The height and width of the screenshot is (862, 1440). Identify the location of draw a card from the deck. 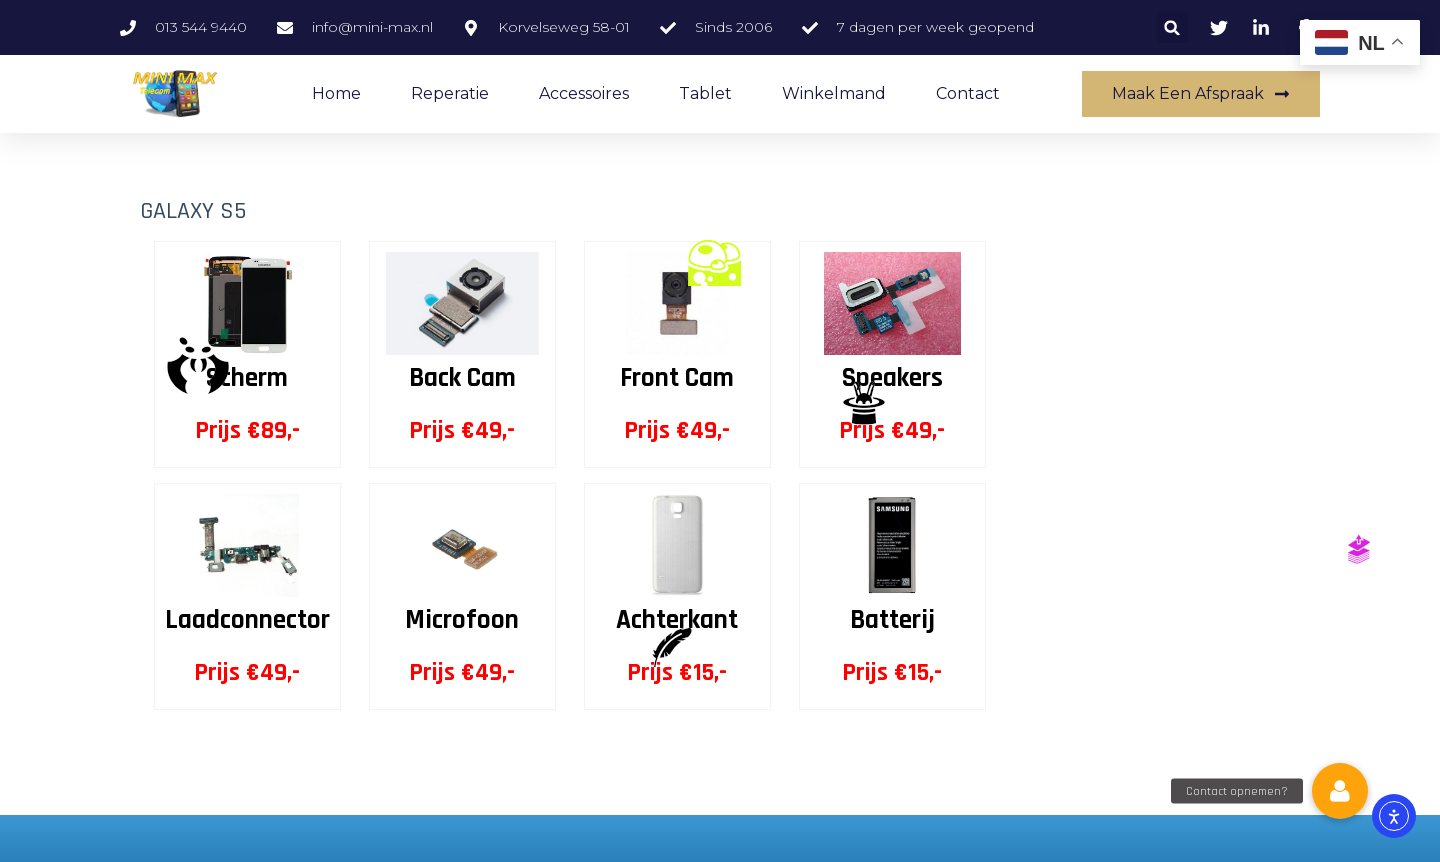
(1359, 549).